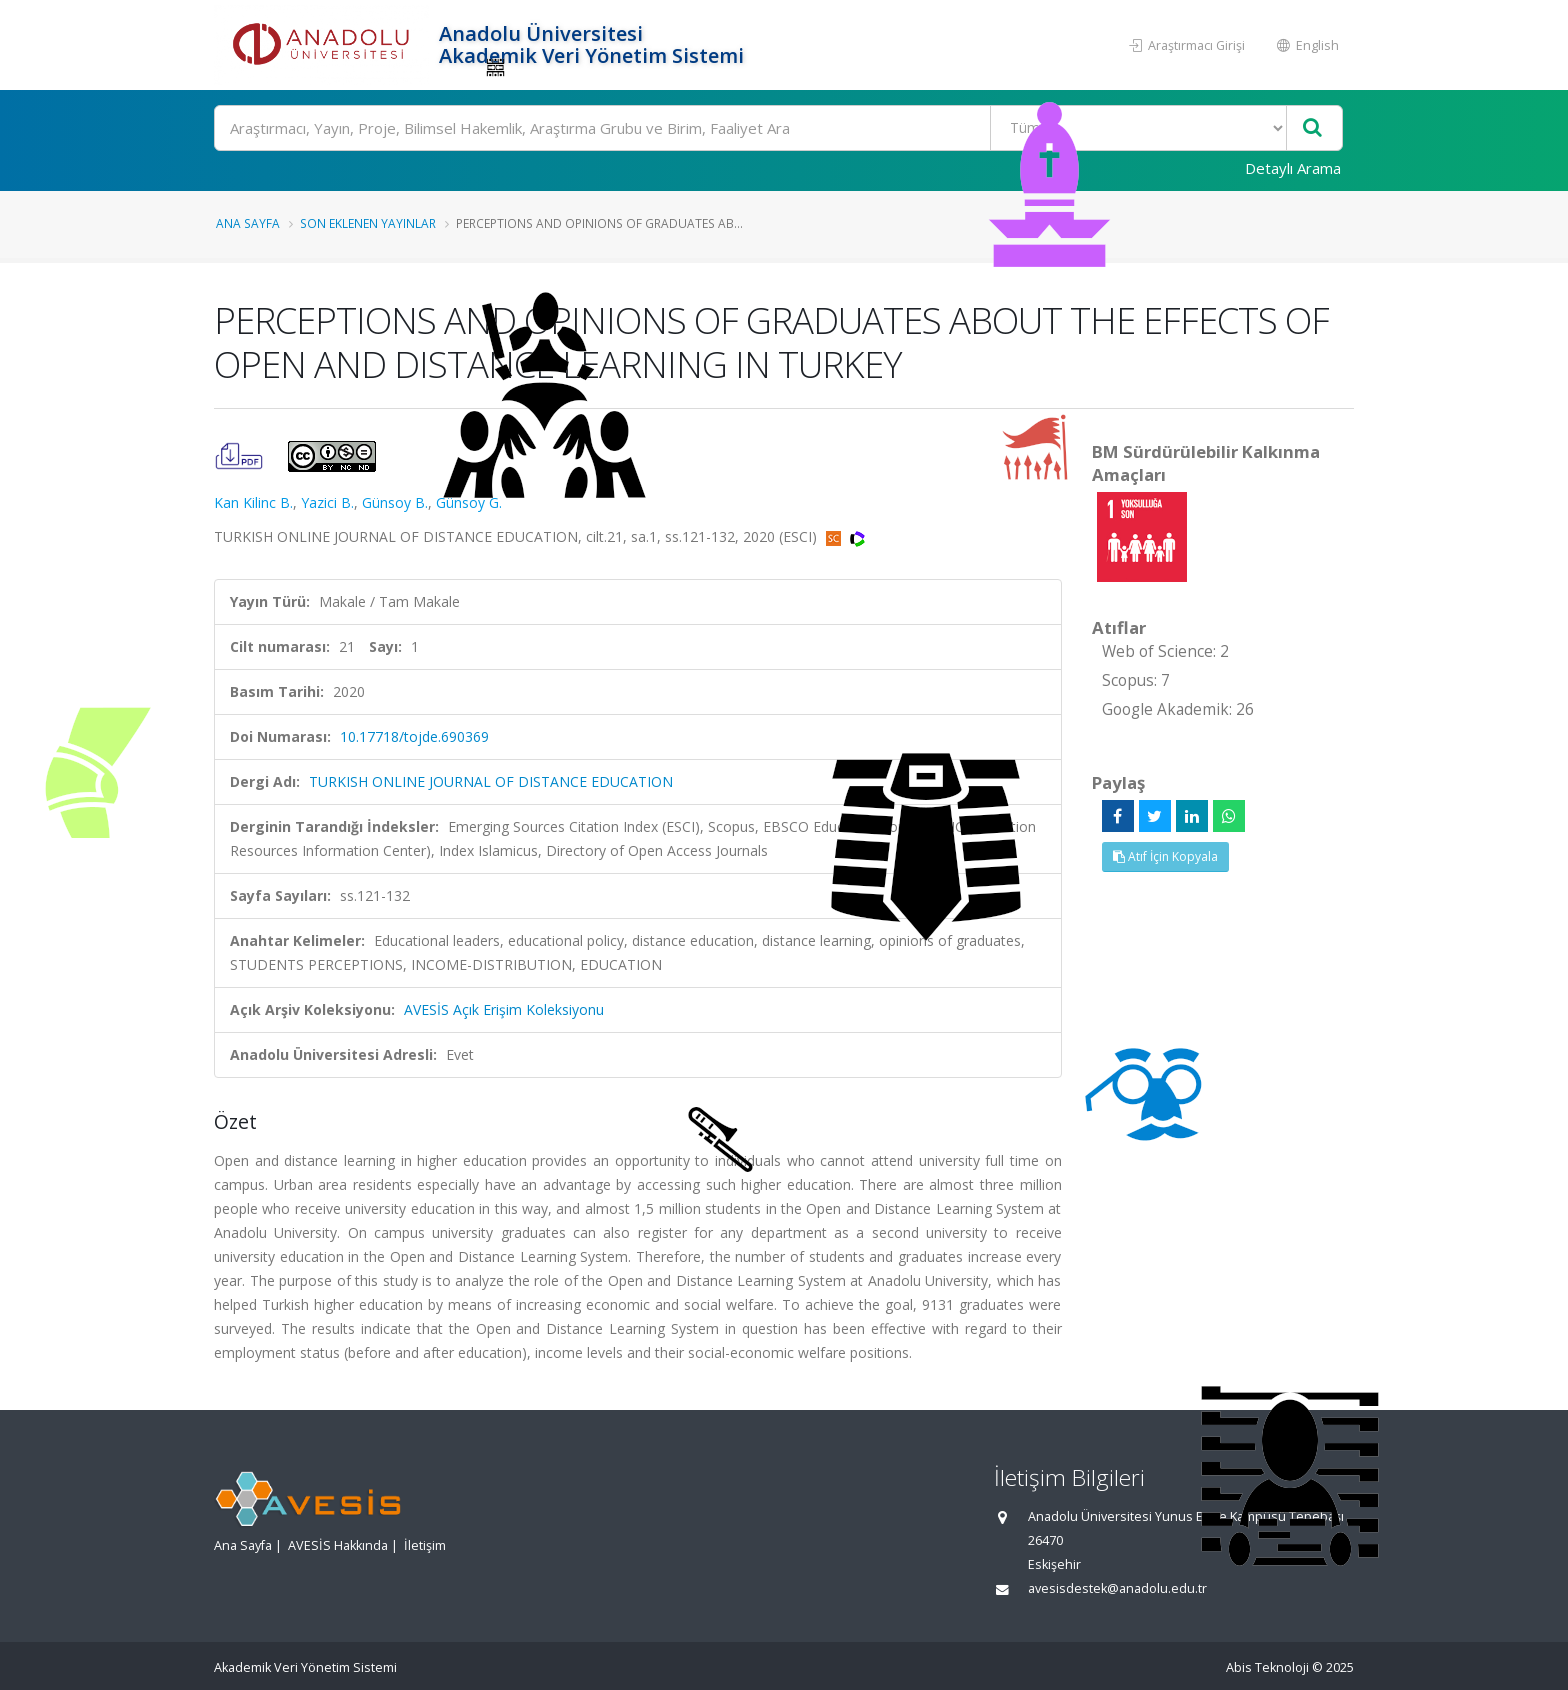 This screenshot has width=1568, height=1690. I want to click on select the bishop piece in a chess game, so click(1049, 184).